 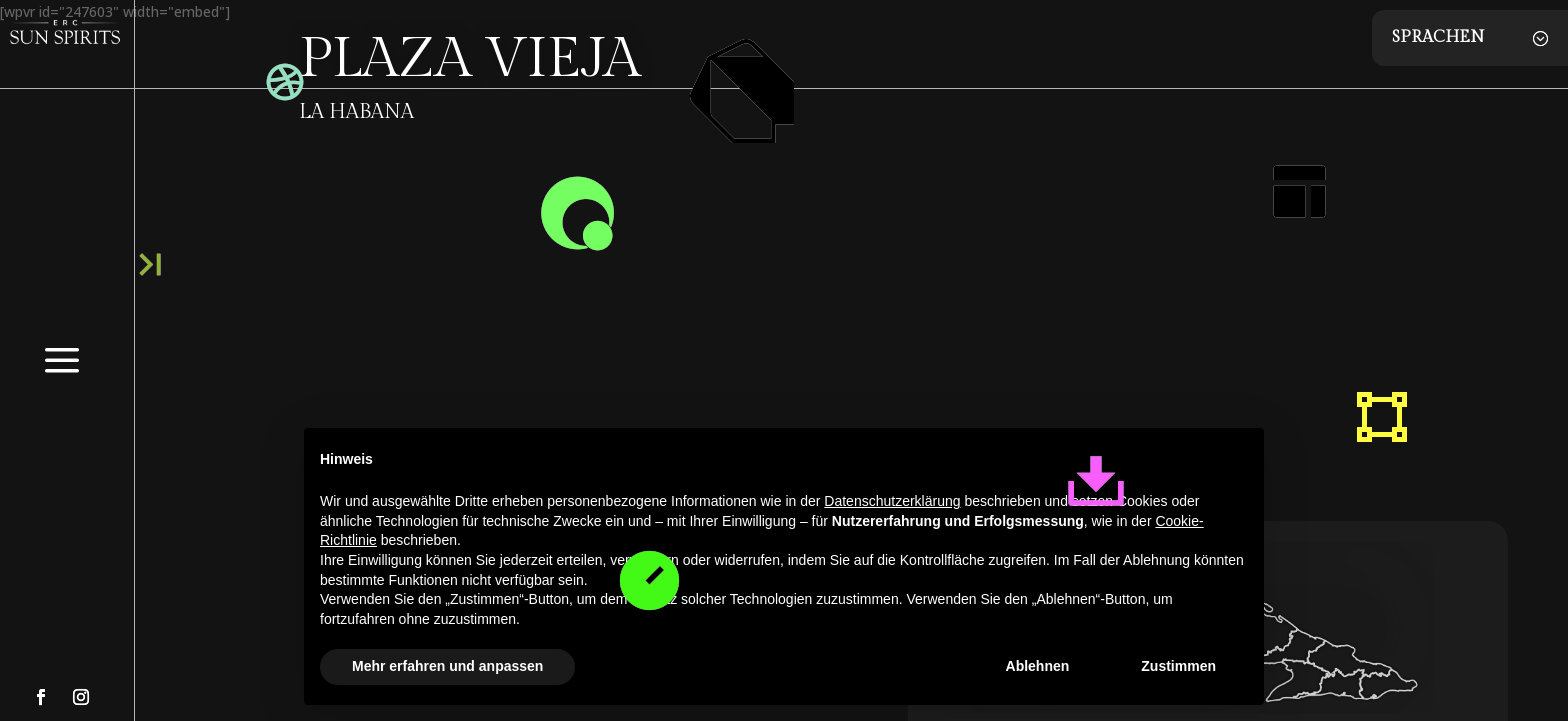 I want to click on switch to grid or layout view, so click(x=1299, y=191).